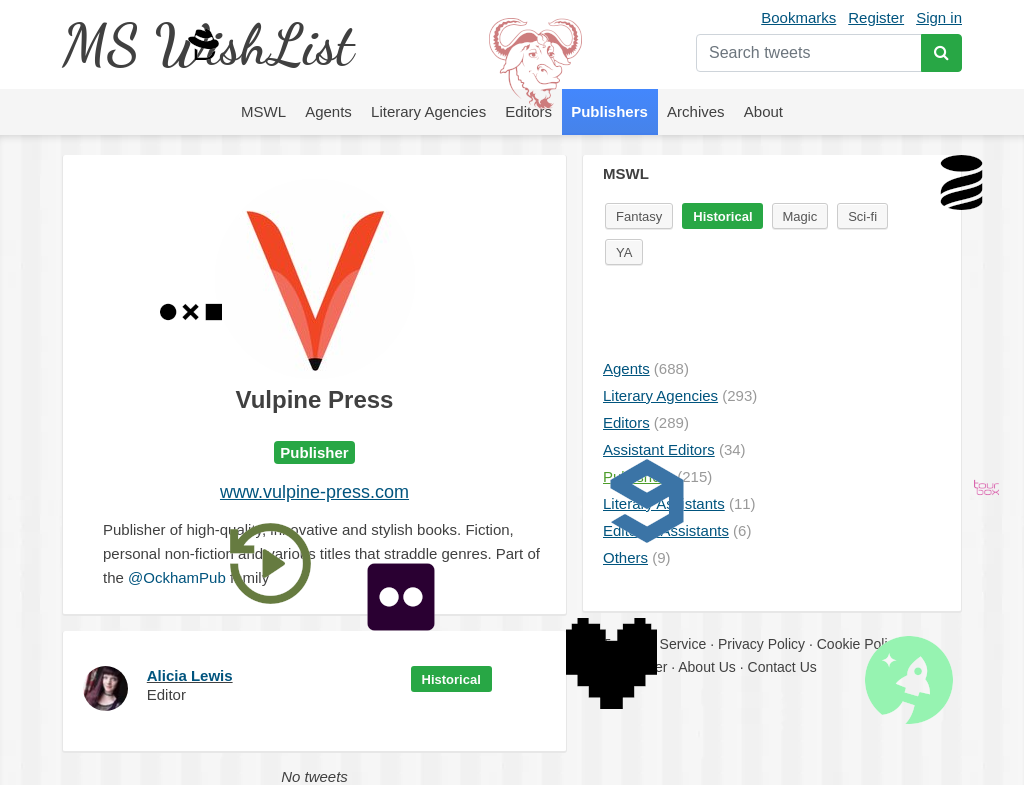  Describe the element at coordinates (611, 663) in the screenshot. I see `launch undertale game` at that location.